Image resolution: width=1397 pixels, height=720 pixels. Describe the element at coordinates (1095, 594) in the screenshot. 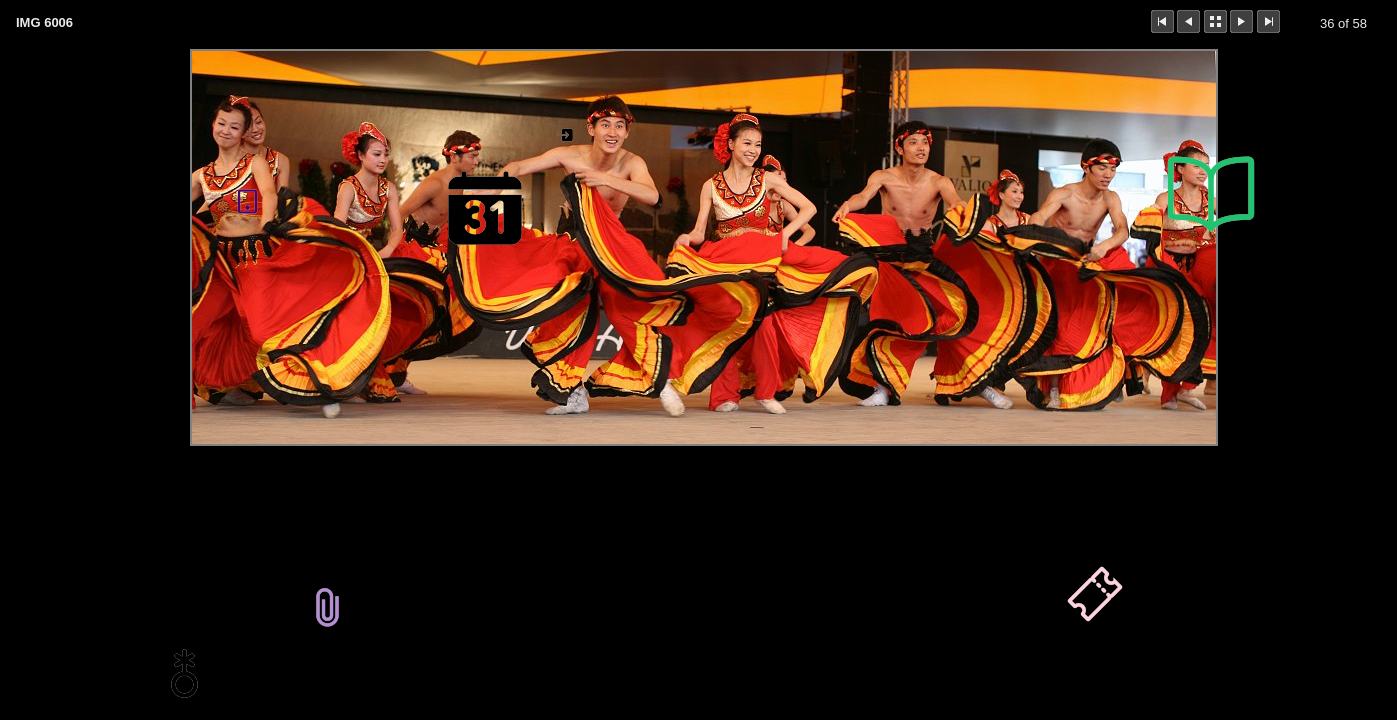

I see `view your tickets or passes` at that location.